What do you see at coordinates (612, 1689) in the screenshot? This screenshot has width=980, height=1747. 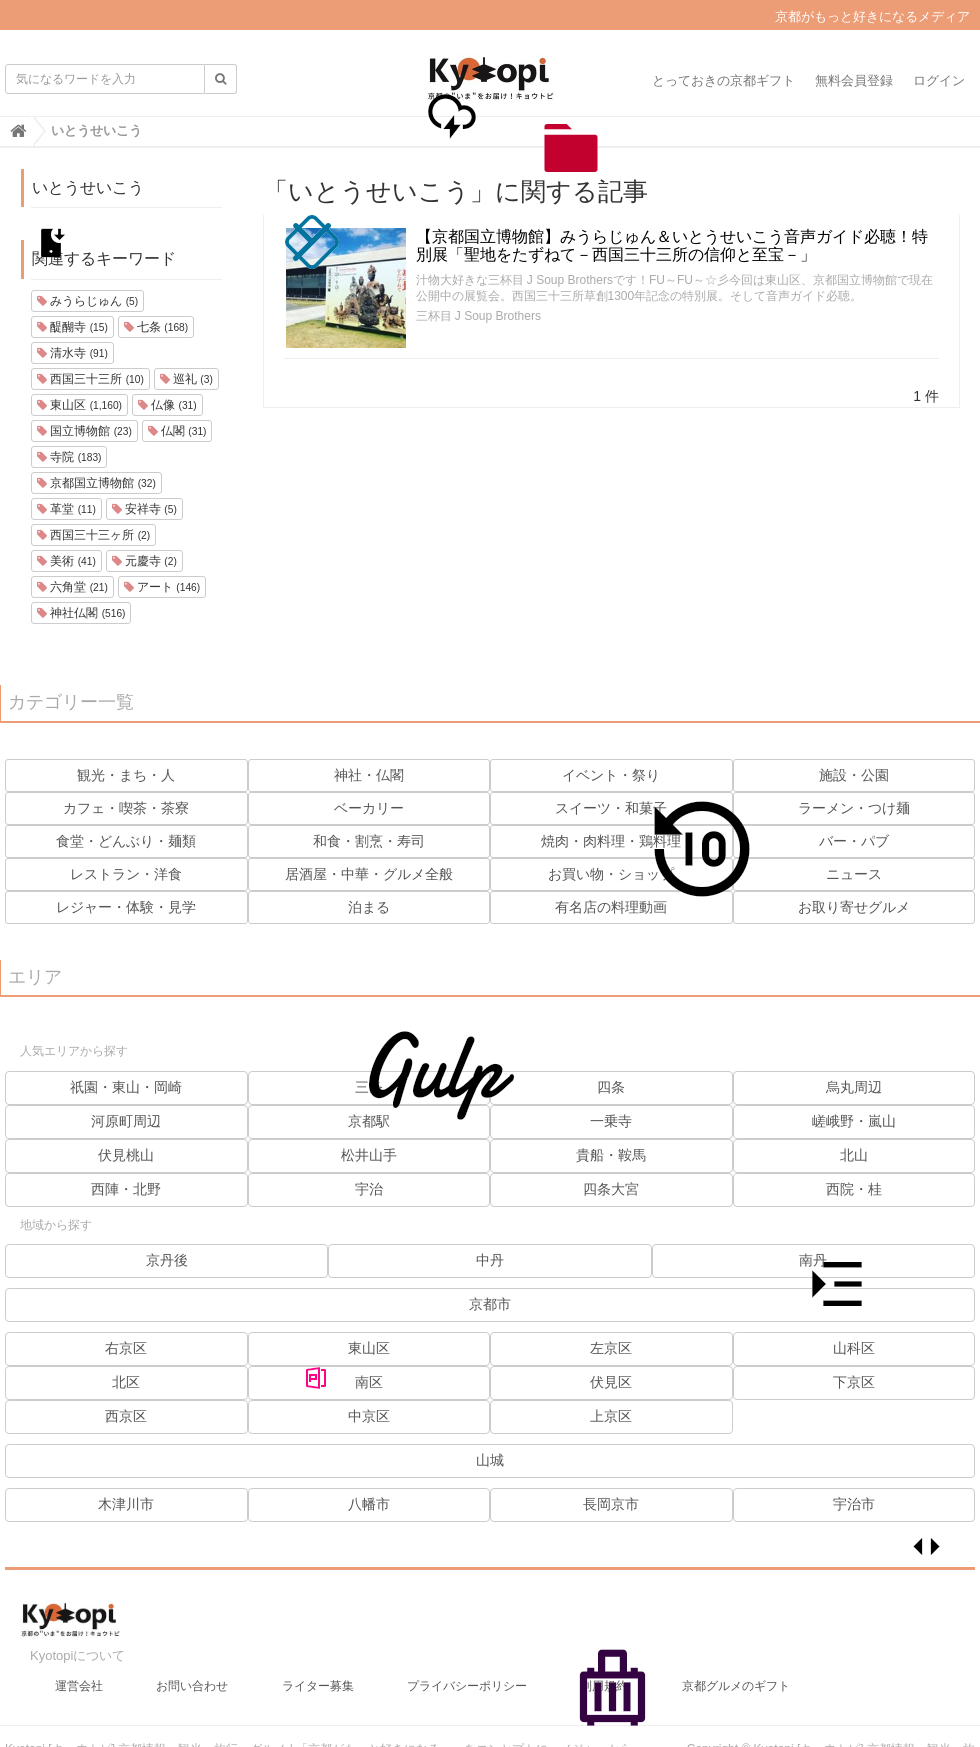 I see `access travel or trip planning features` at bounding box center [612, 1689].